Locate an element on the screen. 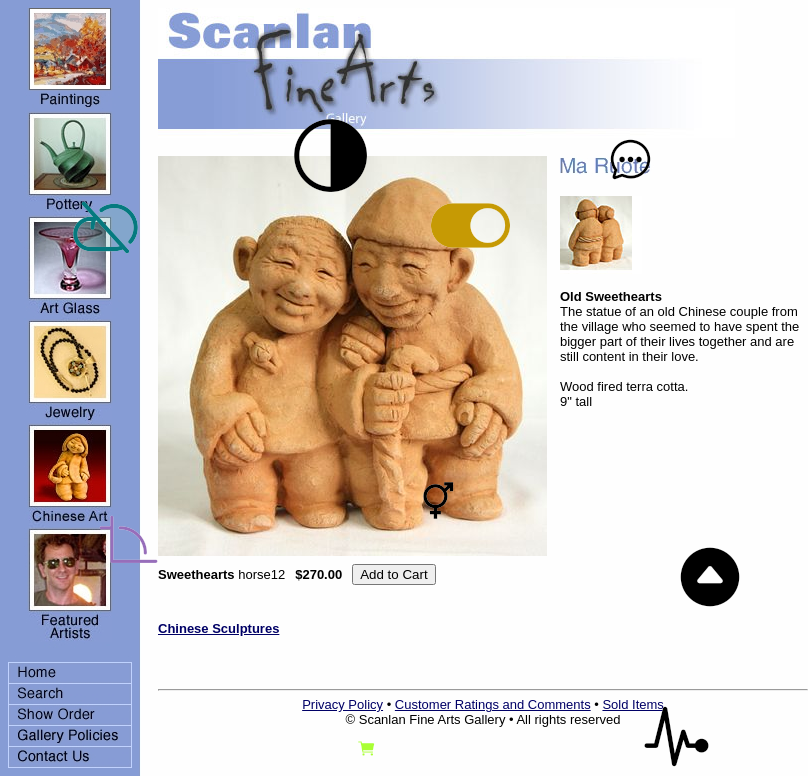 Image resolution: width=808 pixels, height=776 pixels. cloud sync is disabled or unavailable is located at coordinates (105, 227).